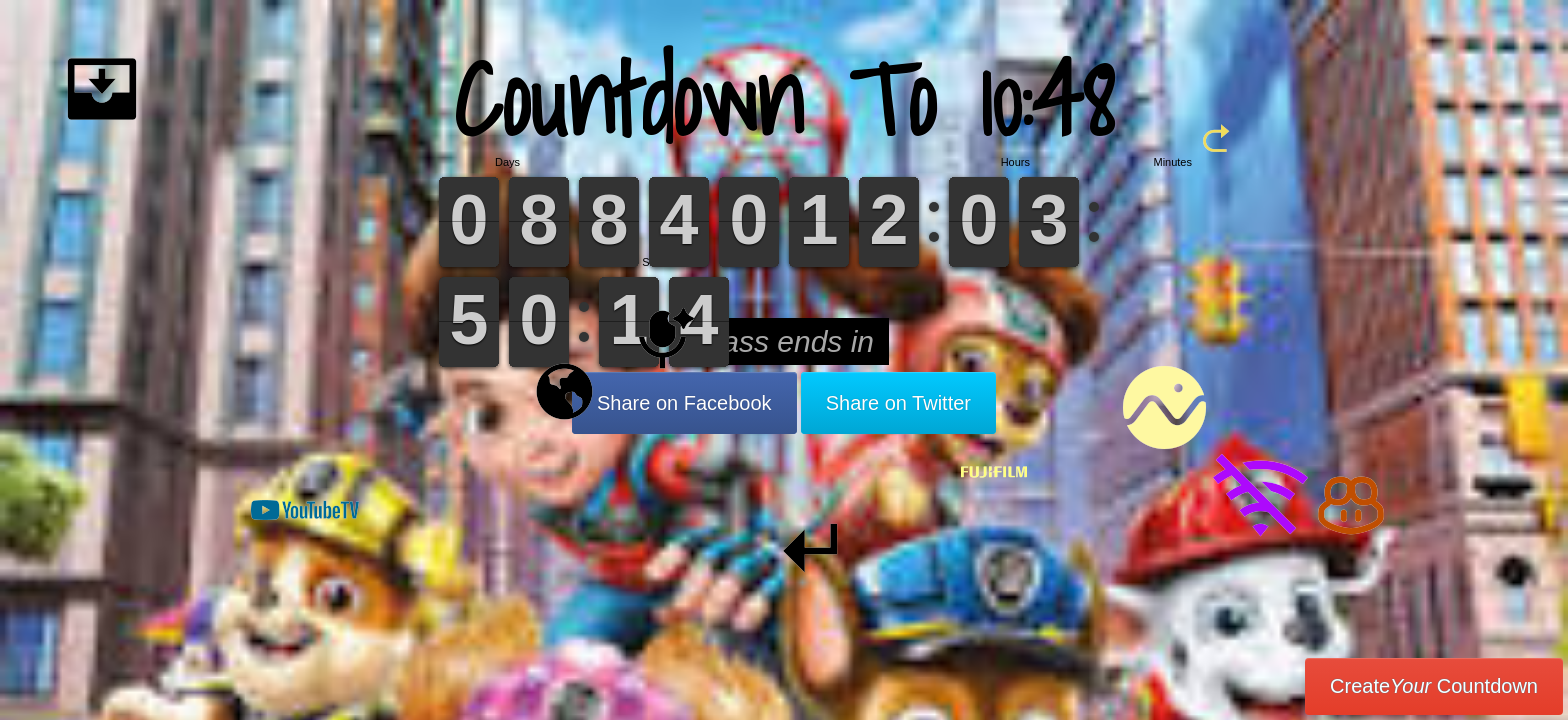 This screenshot has height=720, width=1568. What do you see at coordinates (102, 89) in the screenshot?
I see `import files or data into the application` at bounding box center [102, 89].